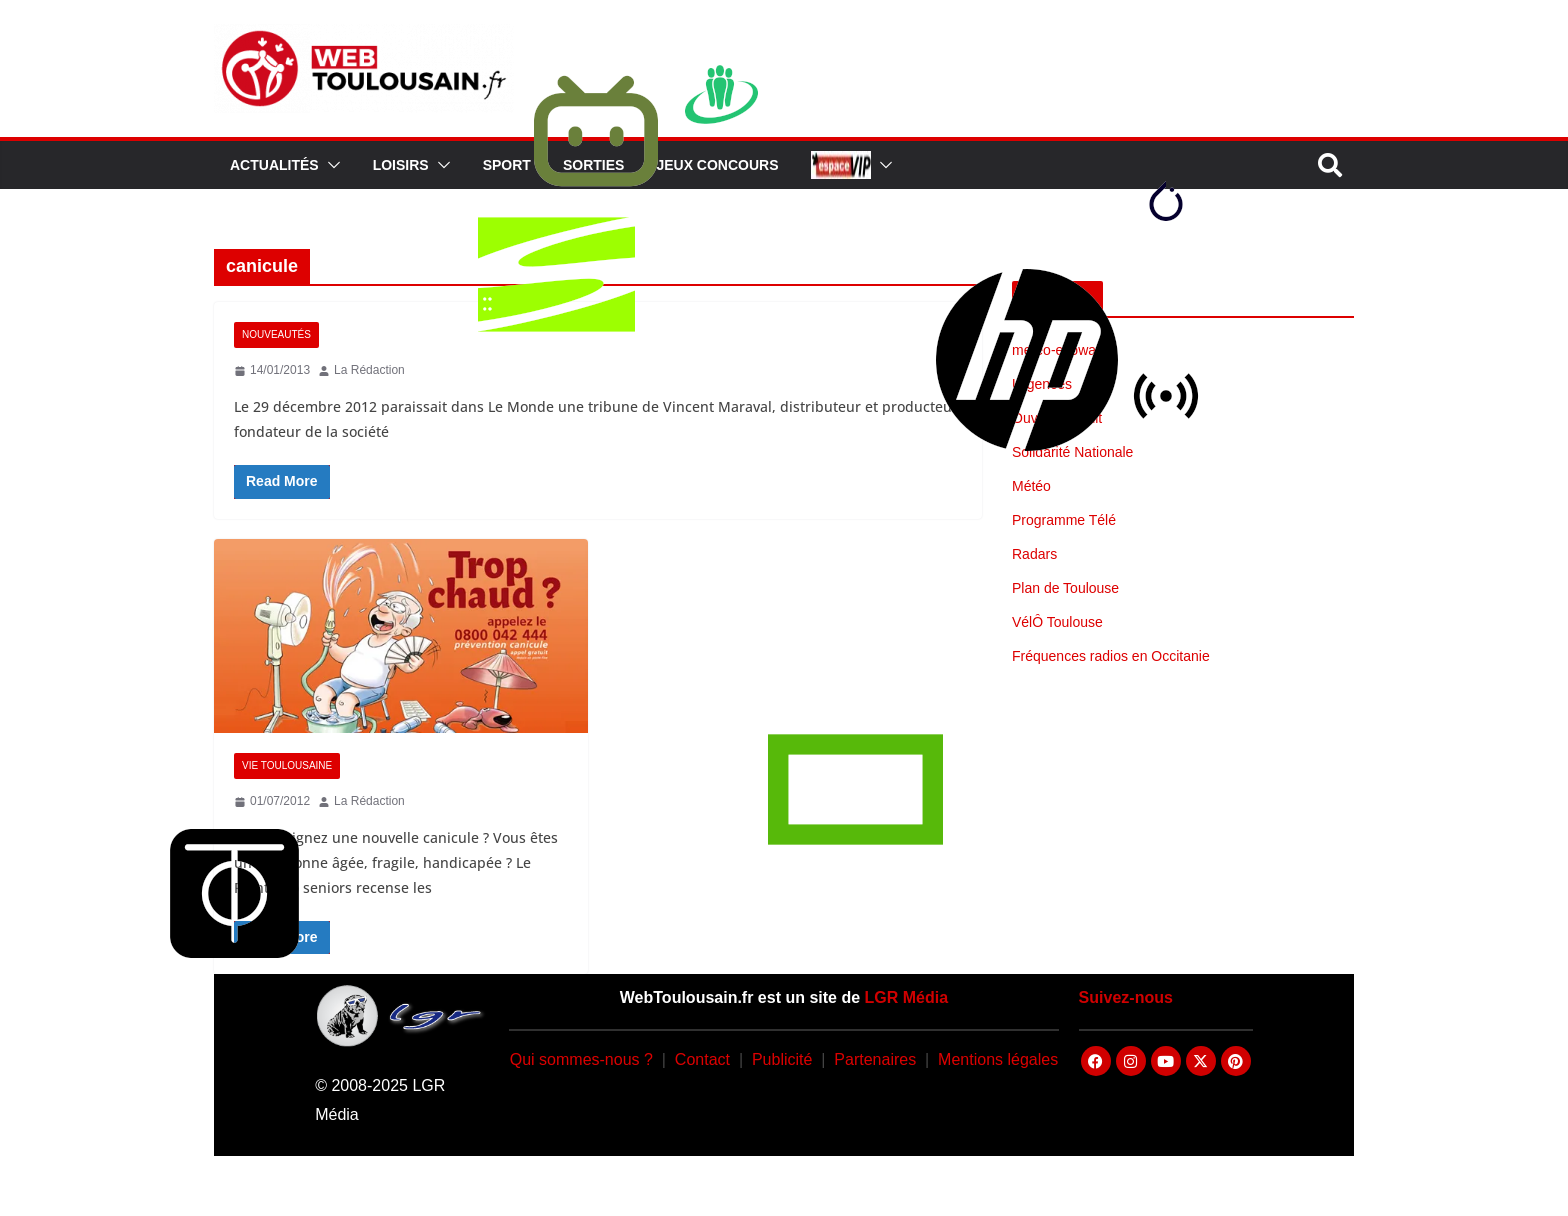 The image size is (1568, 1216). I want to click on indicates RFID or NFC connectivity, so click(1166, 396).